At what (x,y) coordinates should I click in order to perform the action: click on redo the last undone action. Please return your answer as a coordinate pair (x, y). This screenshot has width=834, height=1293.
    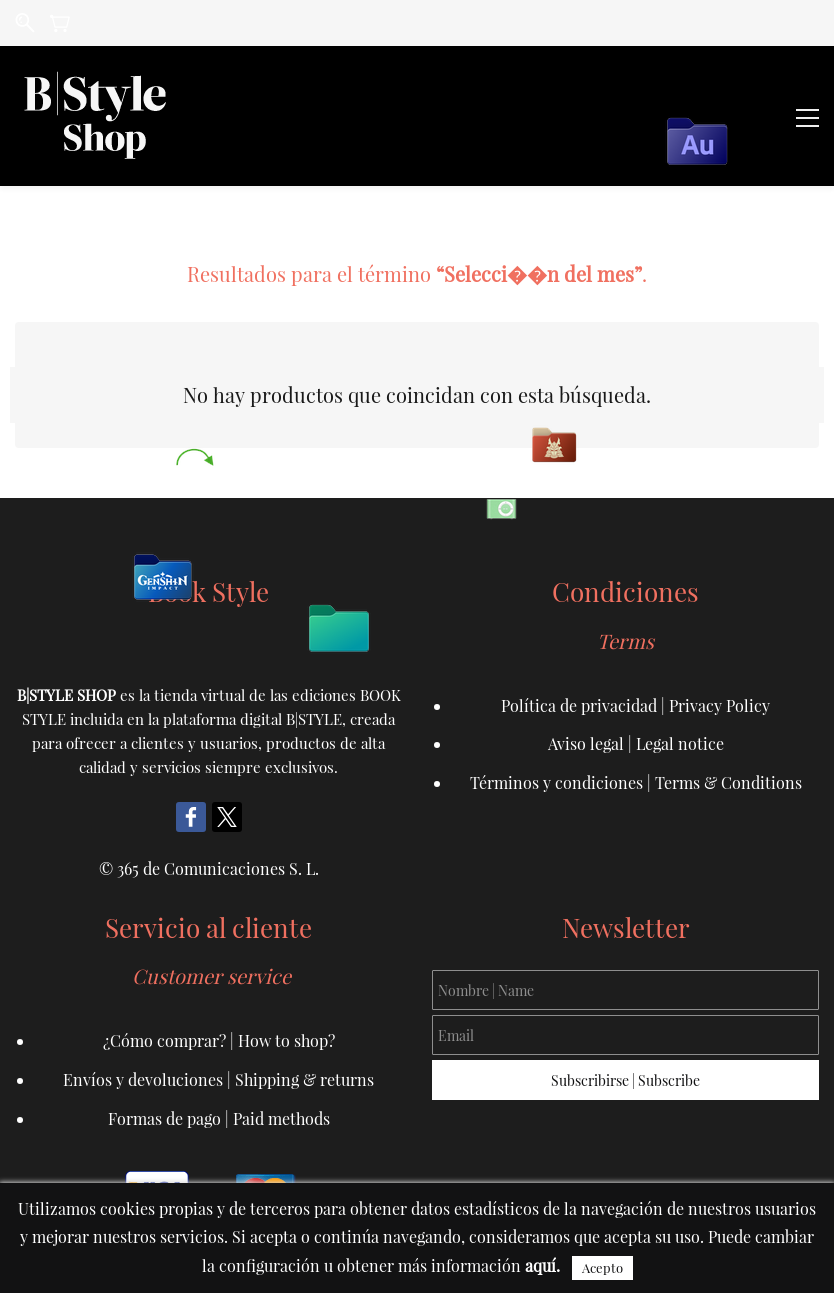
    Looking at the image, I should click on (195, 457).